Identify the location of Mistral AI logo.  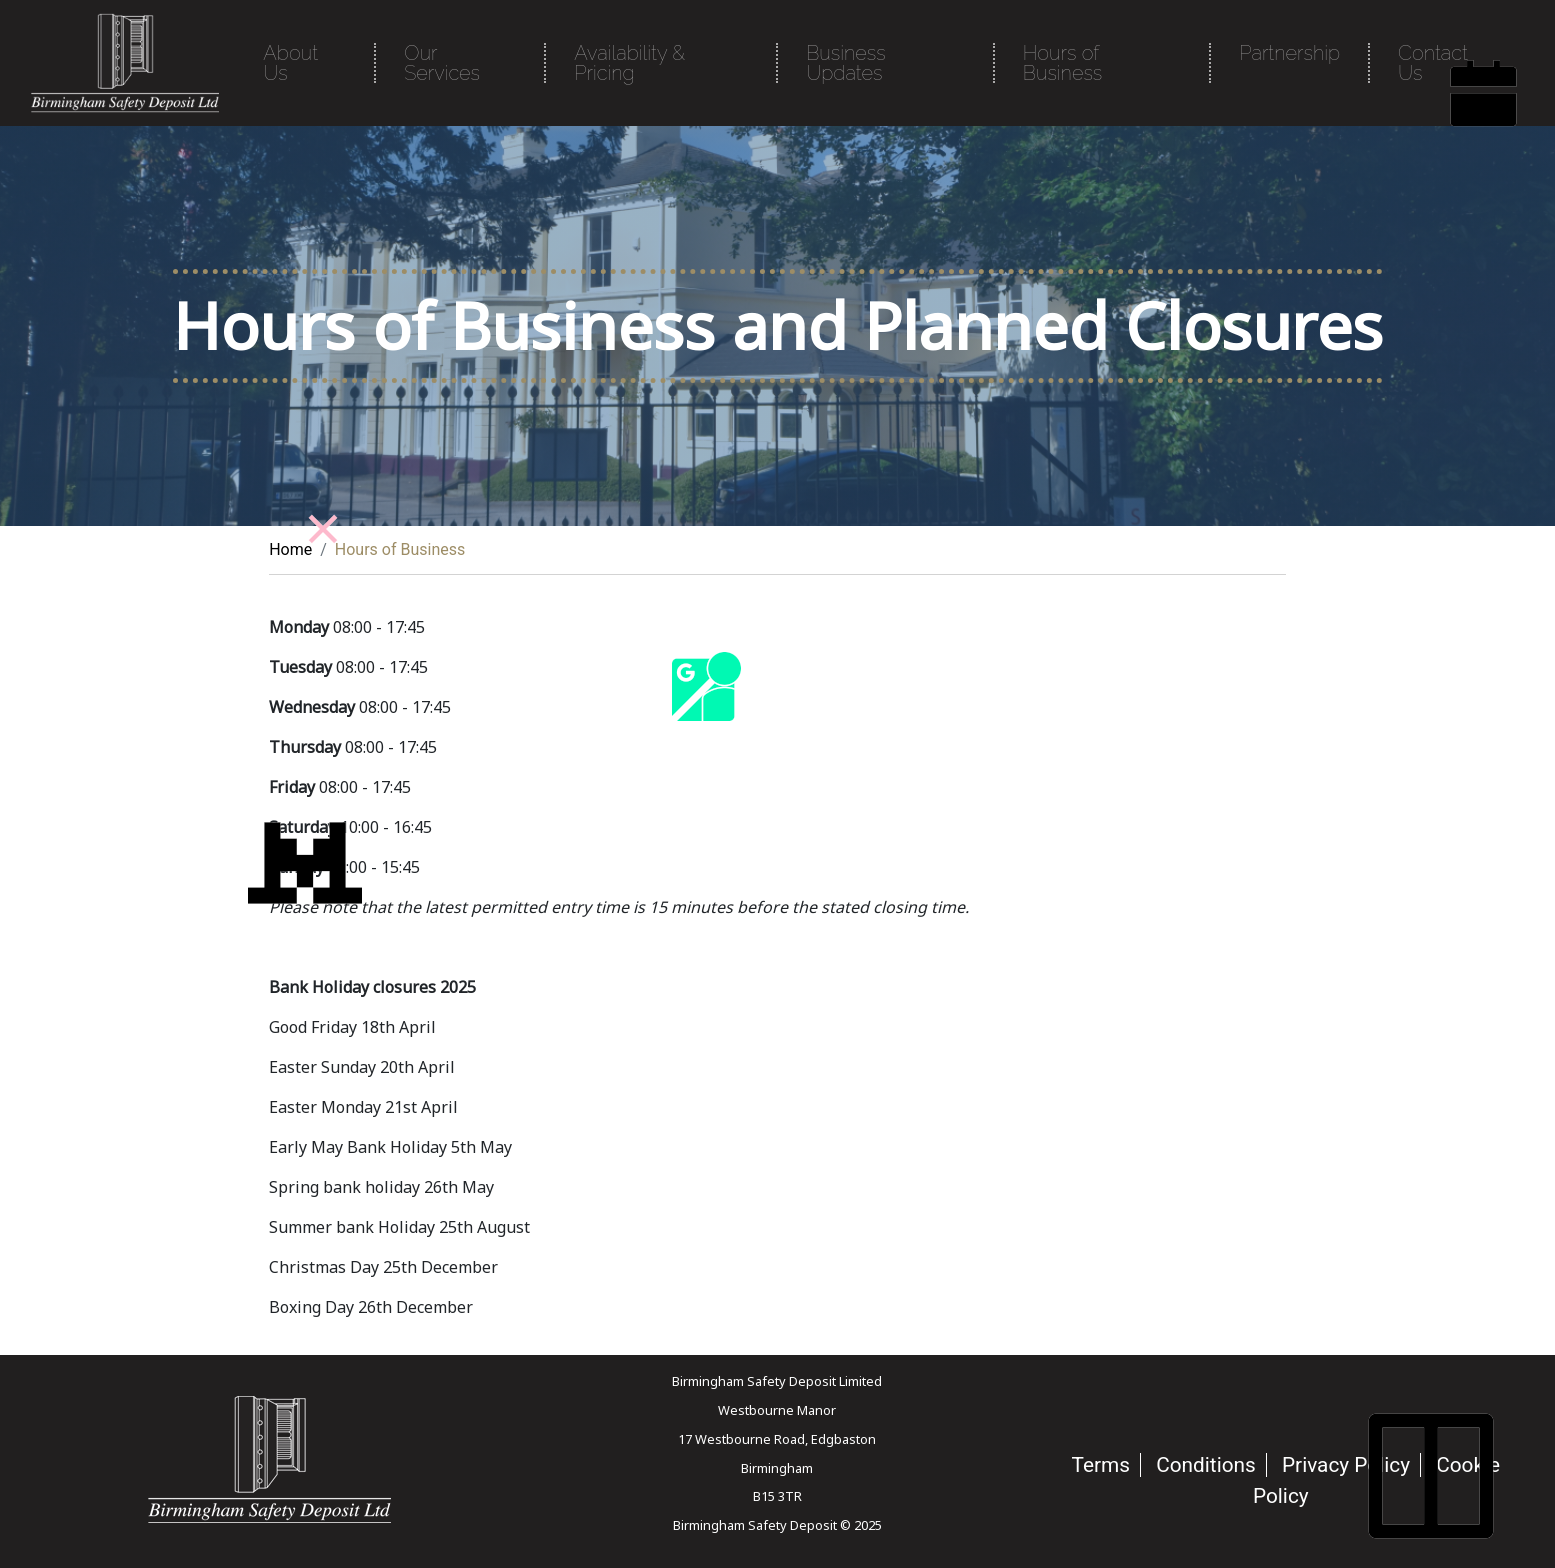
(305, 863).